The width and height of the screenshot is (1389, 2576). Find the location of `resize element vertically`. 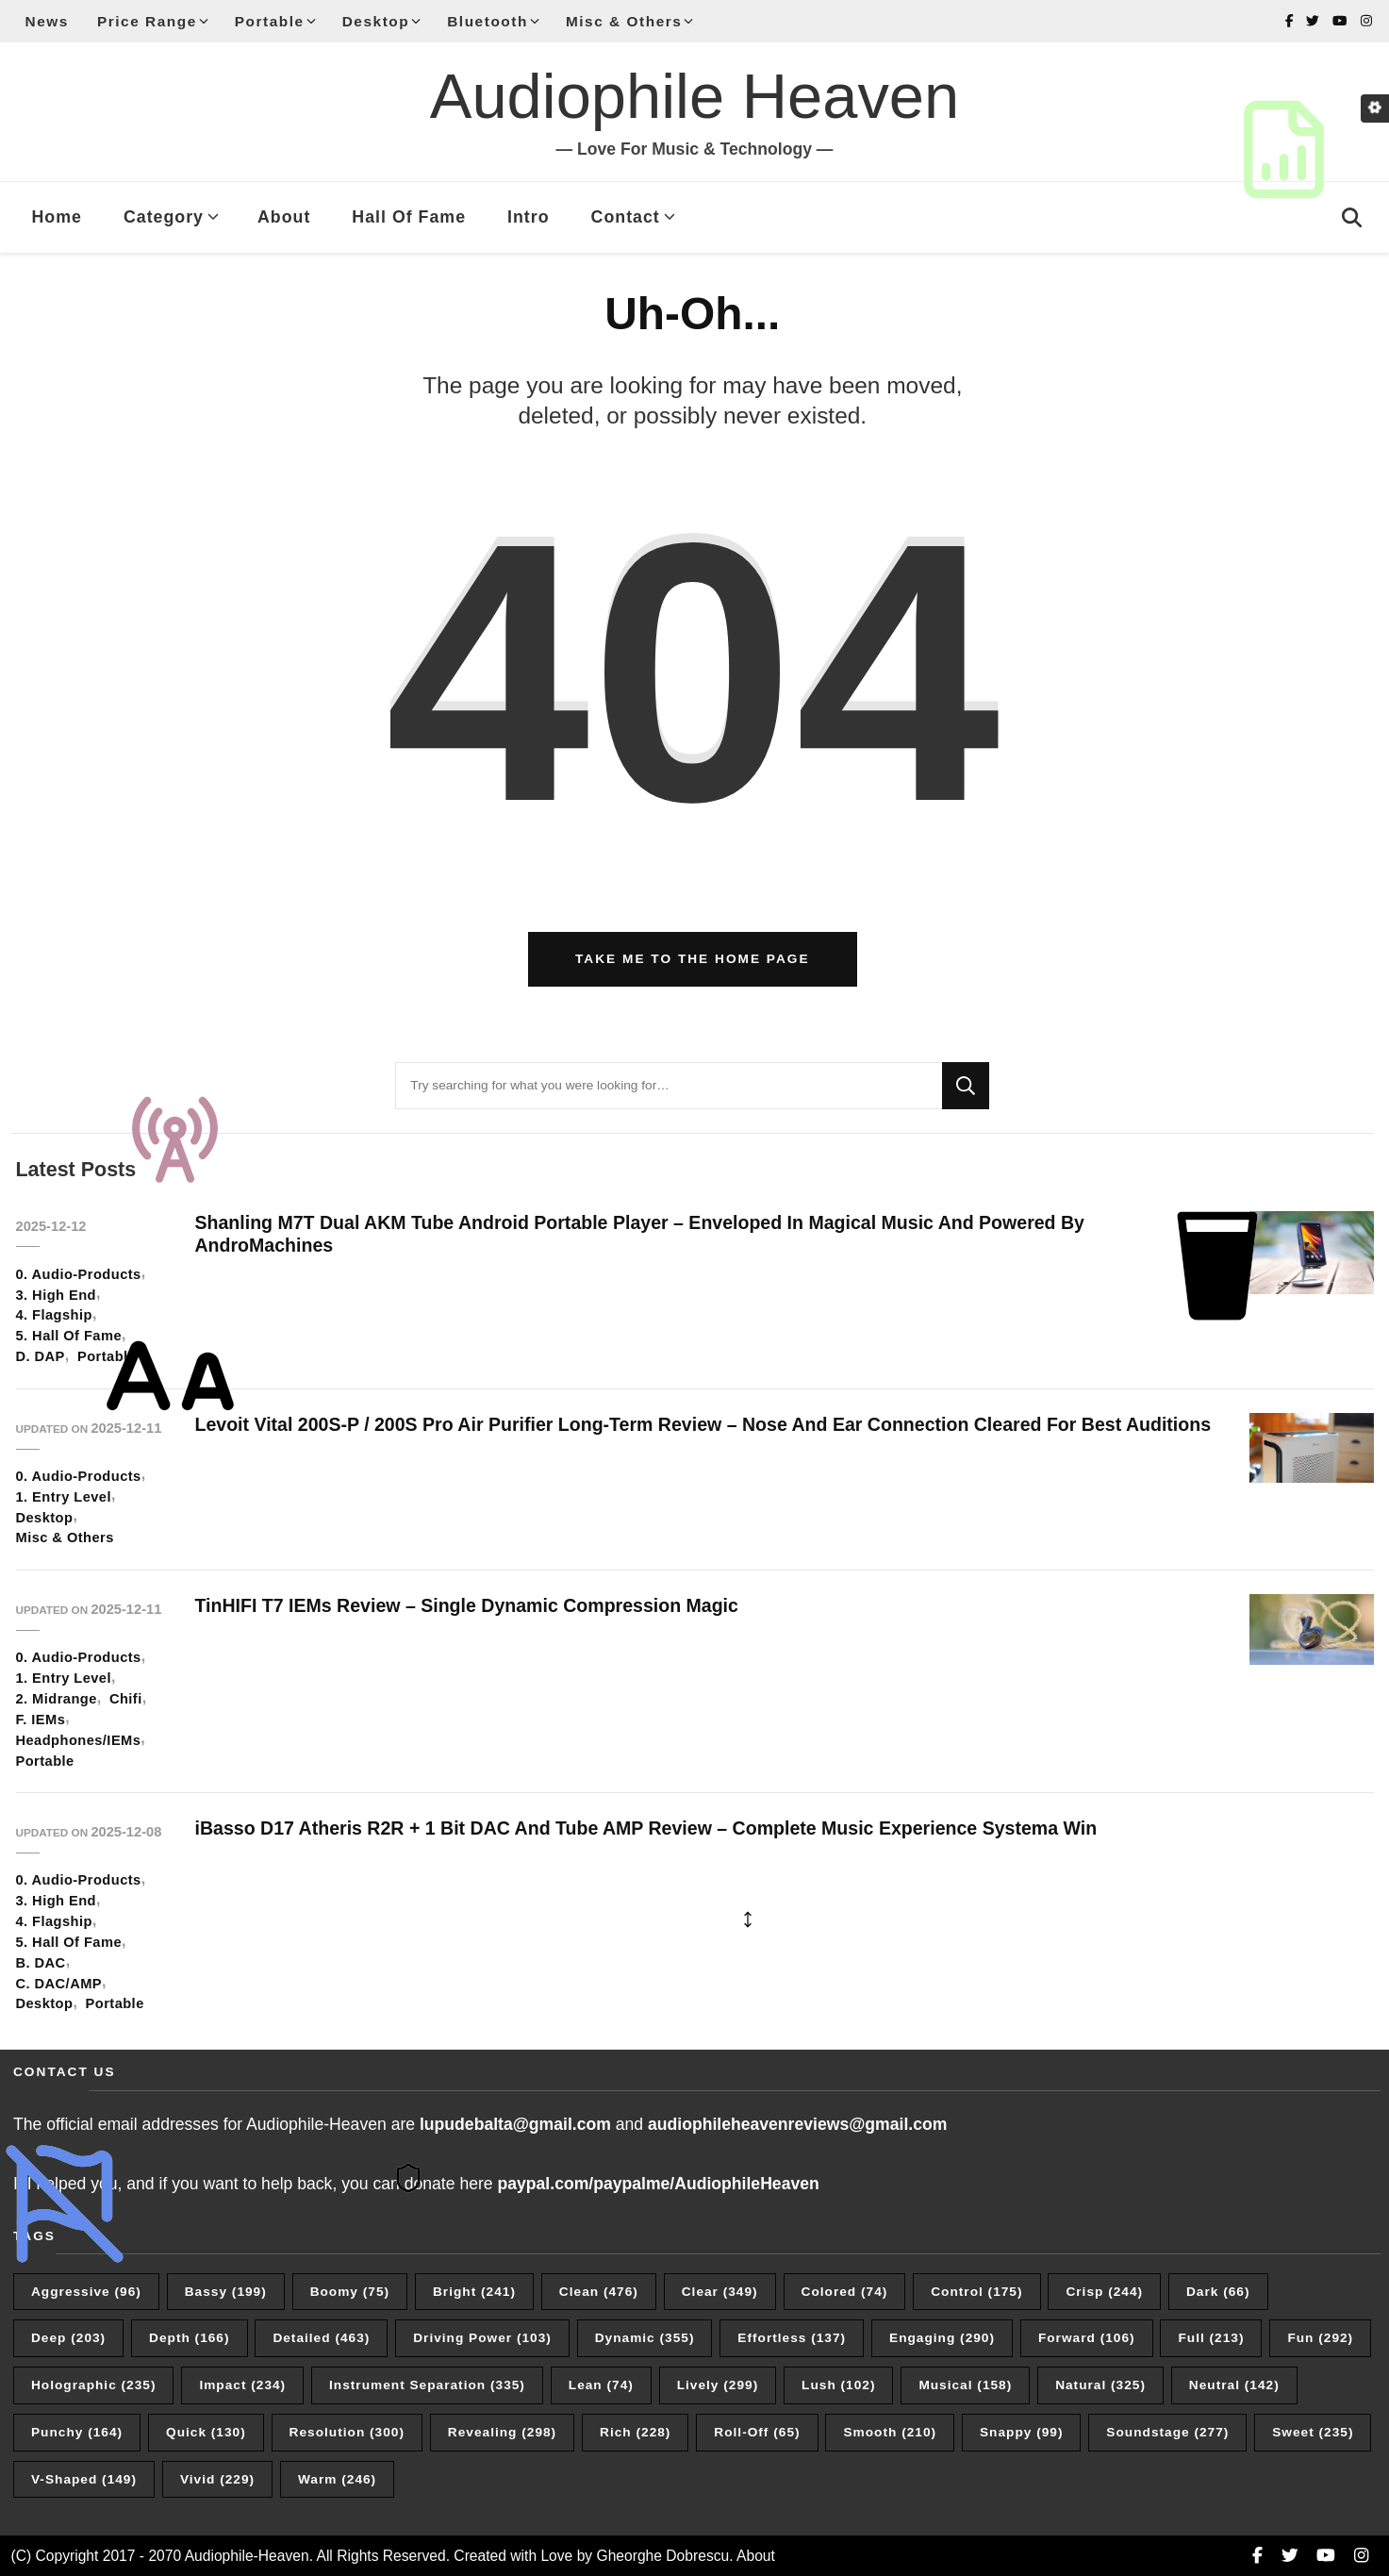

resize element vertically is located at coordinates (748, 1920).